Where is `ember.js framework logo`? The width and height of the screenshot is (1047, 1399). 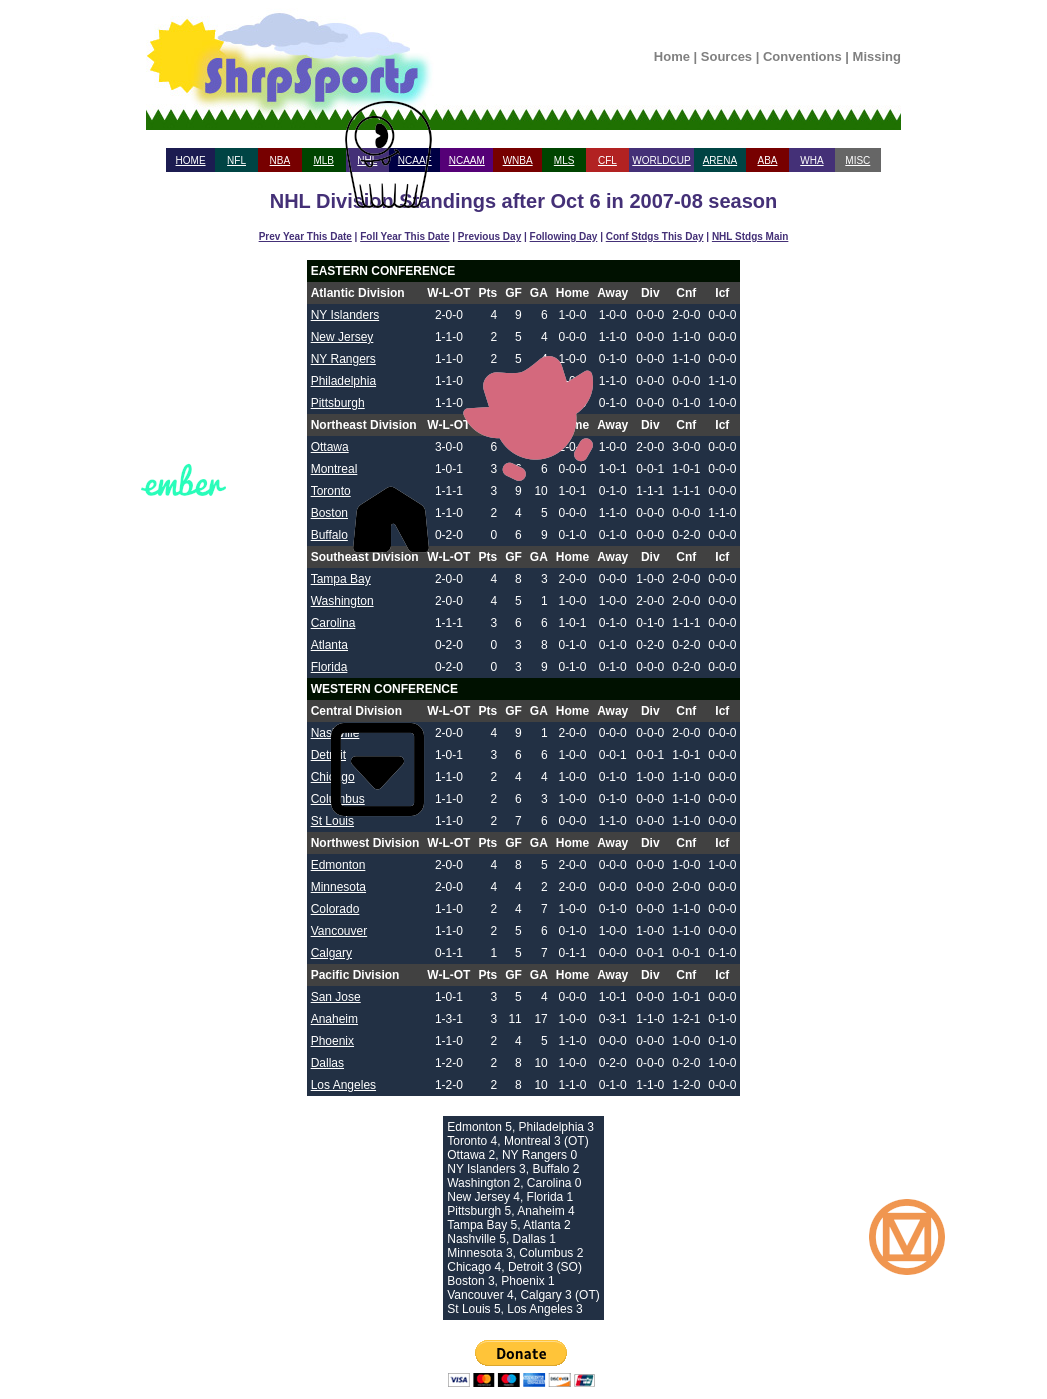
ember.js framework logo is located at coordinates (183, 487).